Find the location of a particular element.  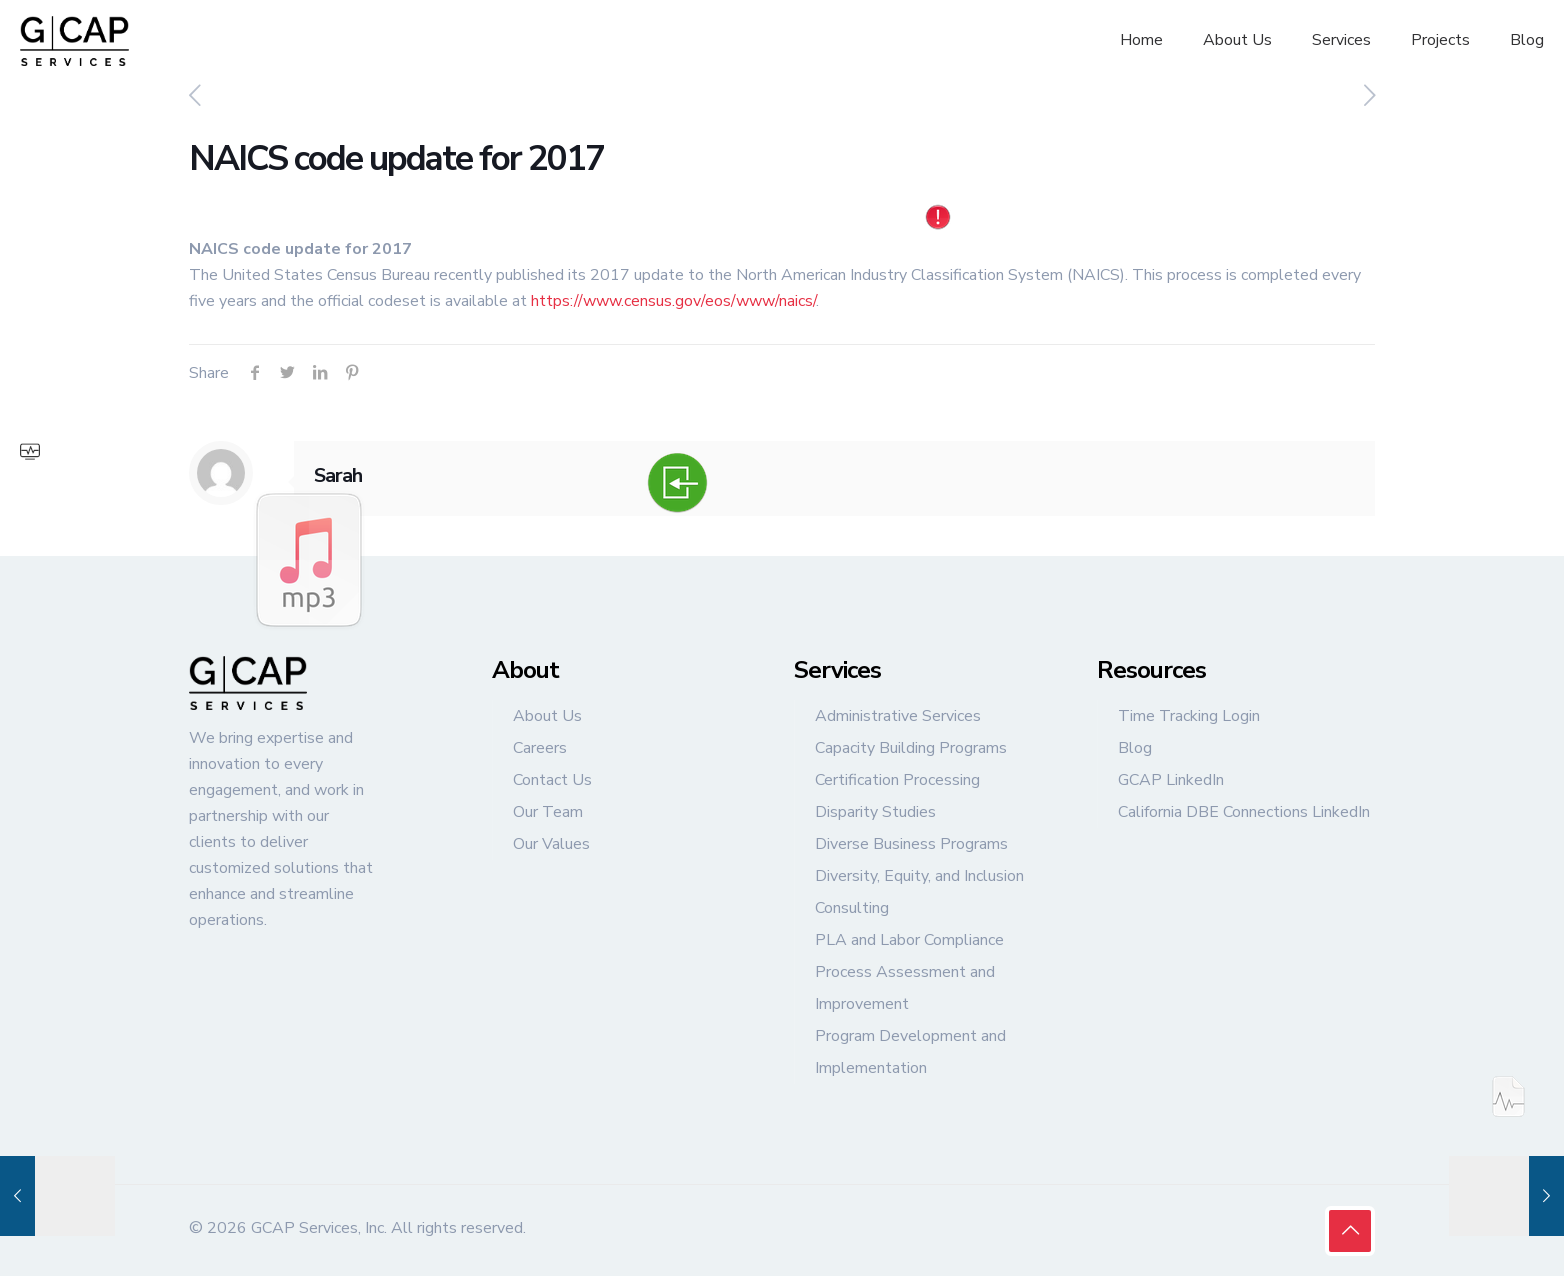

log out of the current session is located at coordinates (677, 482).